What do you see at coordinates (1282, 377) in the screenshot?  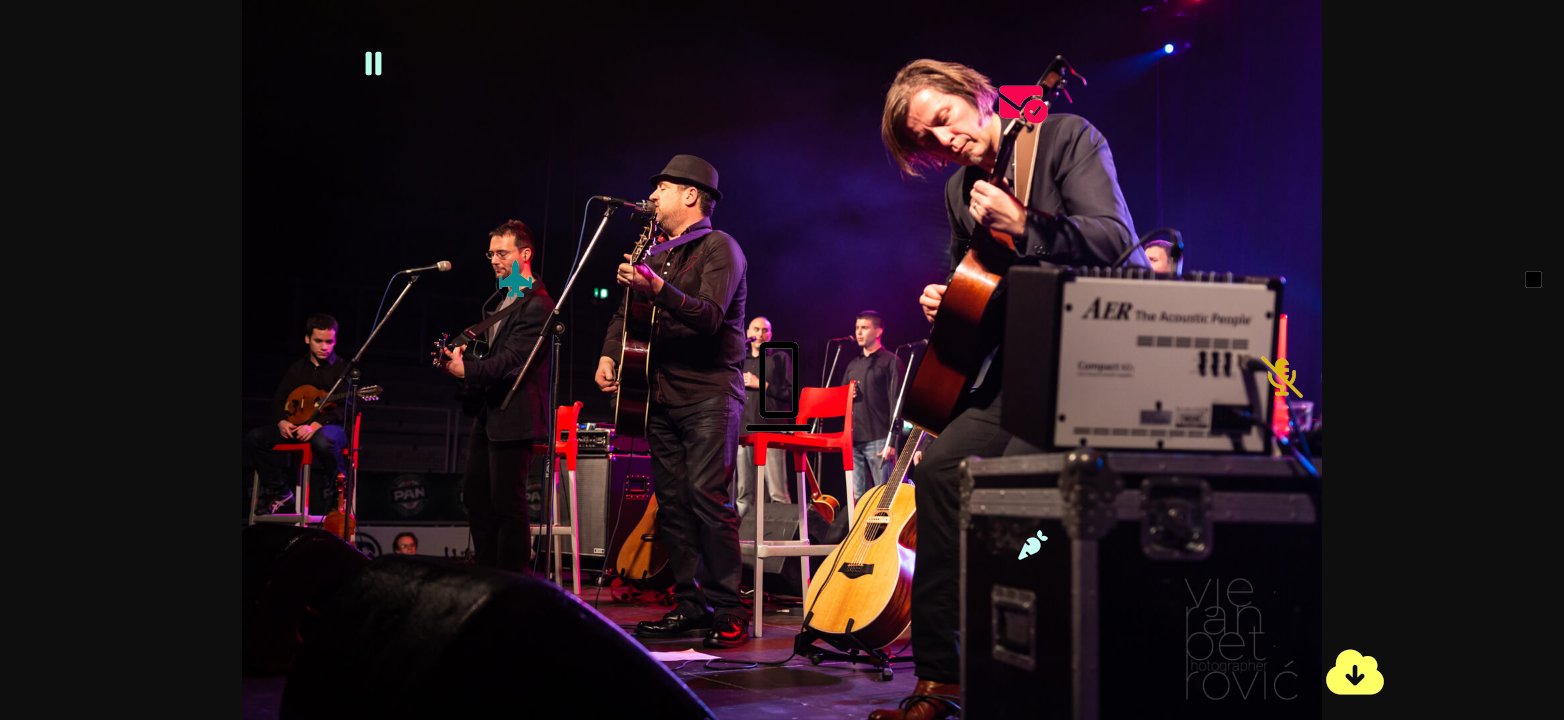 I see `mute your microphone` at bounding box center [1282, 377].